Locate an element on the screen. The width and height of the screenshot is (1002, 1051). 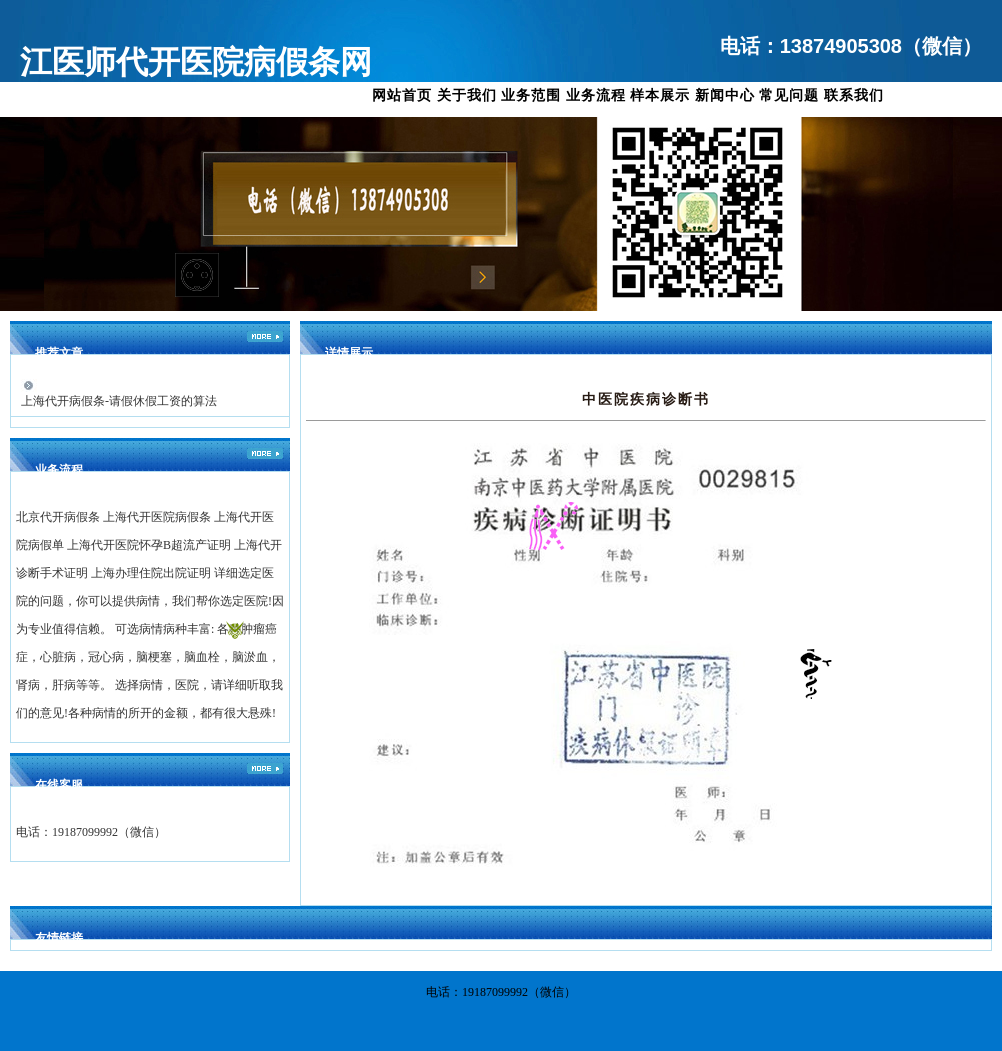
select quick or agile character class is located at coordinates (235, 630).